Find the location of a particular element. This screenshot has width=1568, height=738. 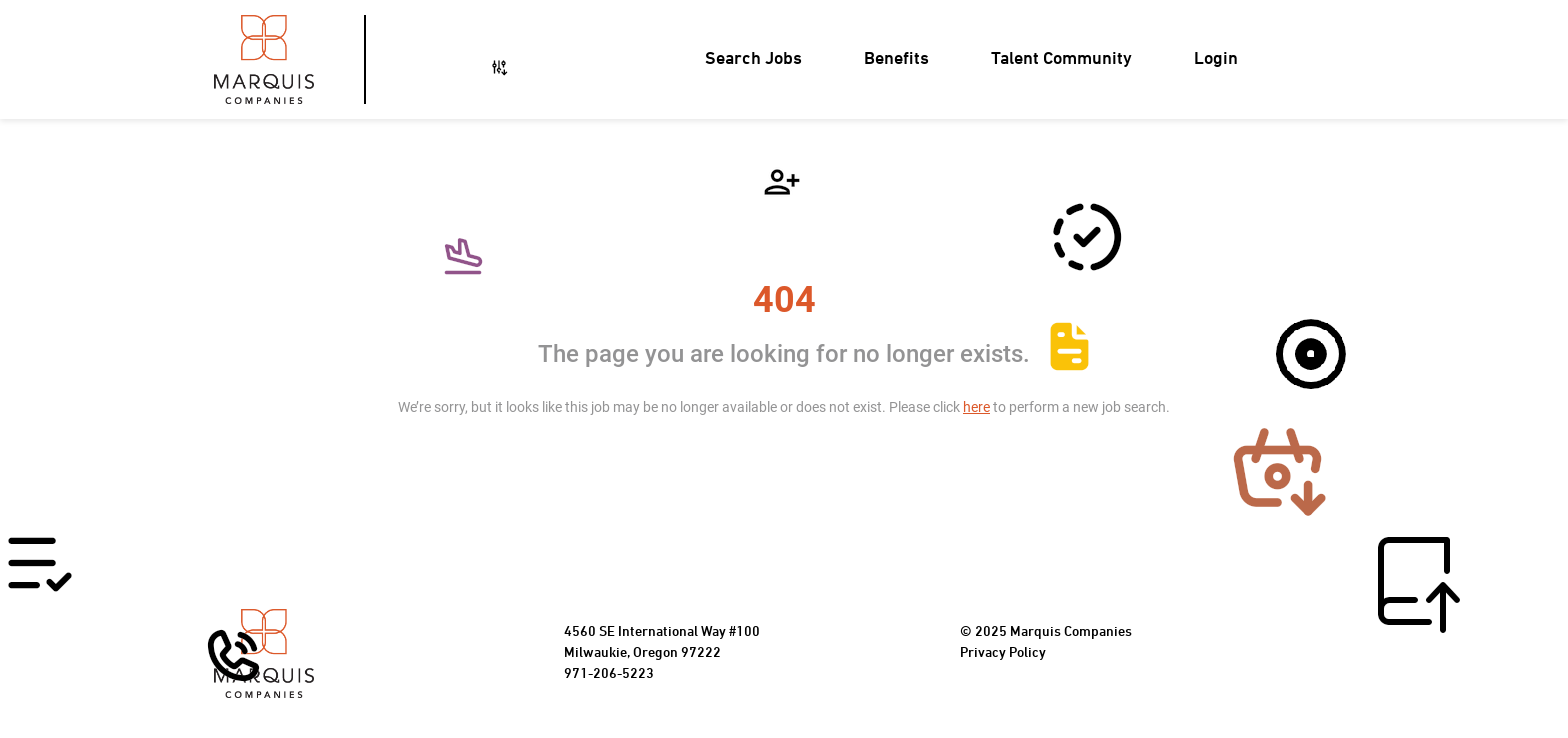

download items from your shopping basket is located at coordinates (1277, 467).